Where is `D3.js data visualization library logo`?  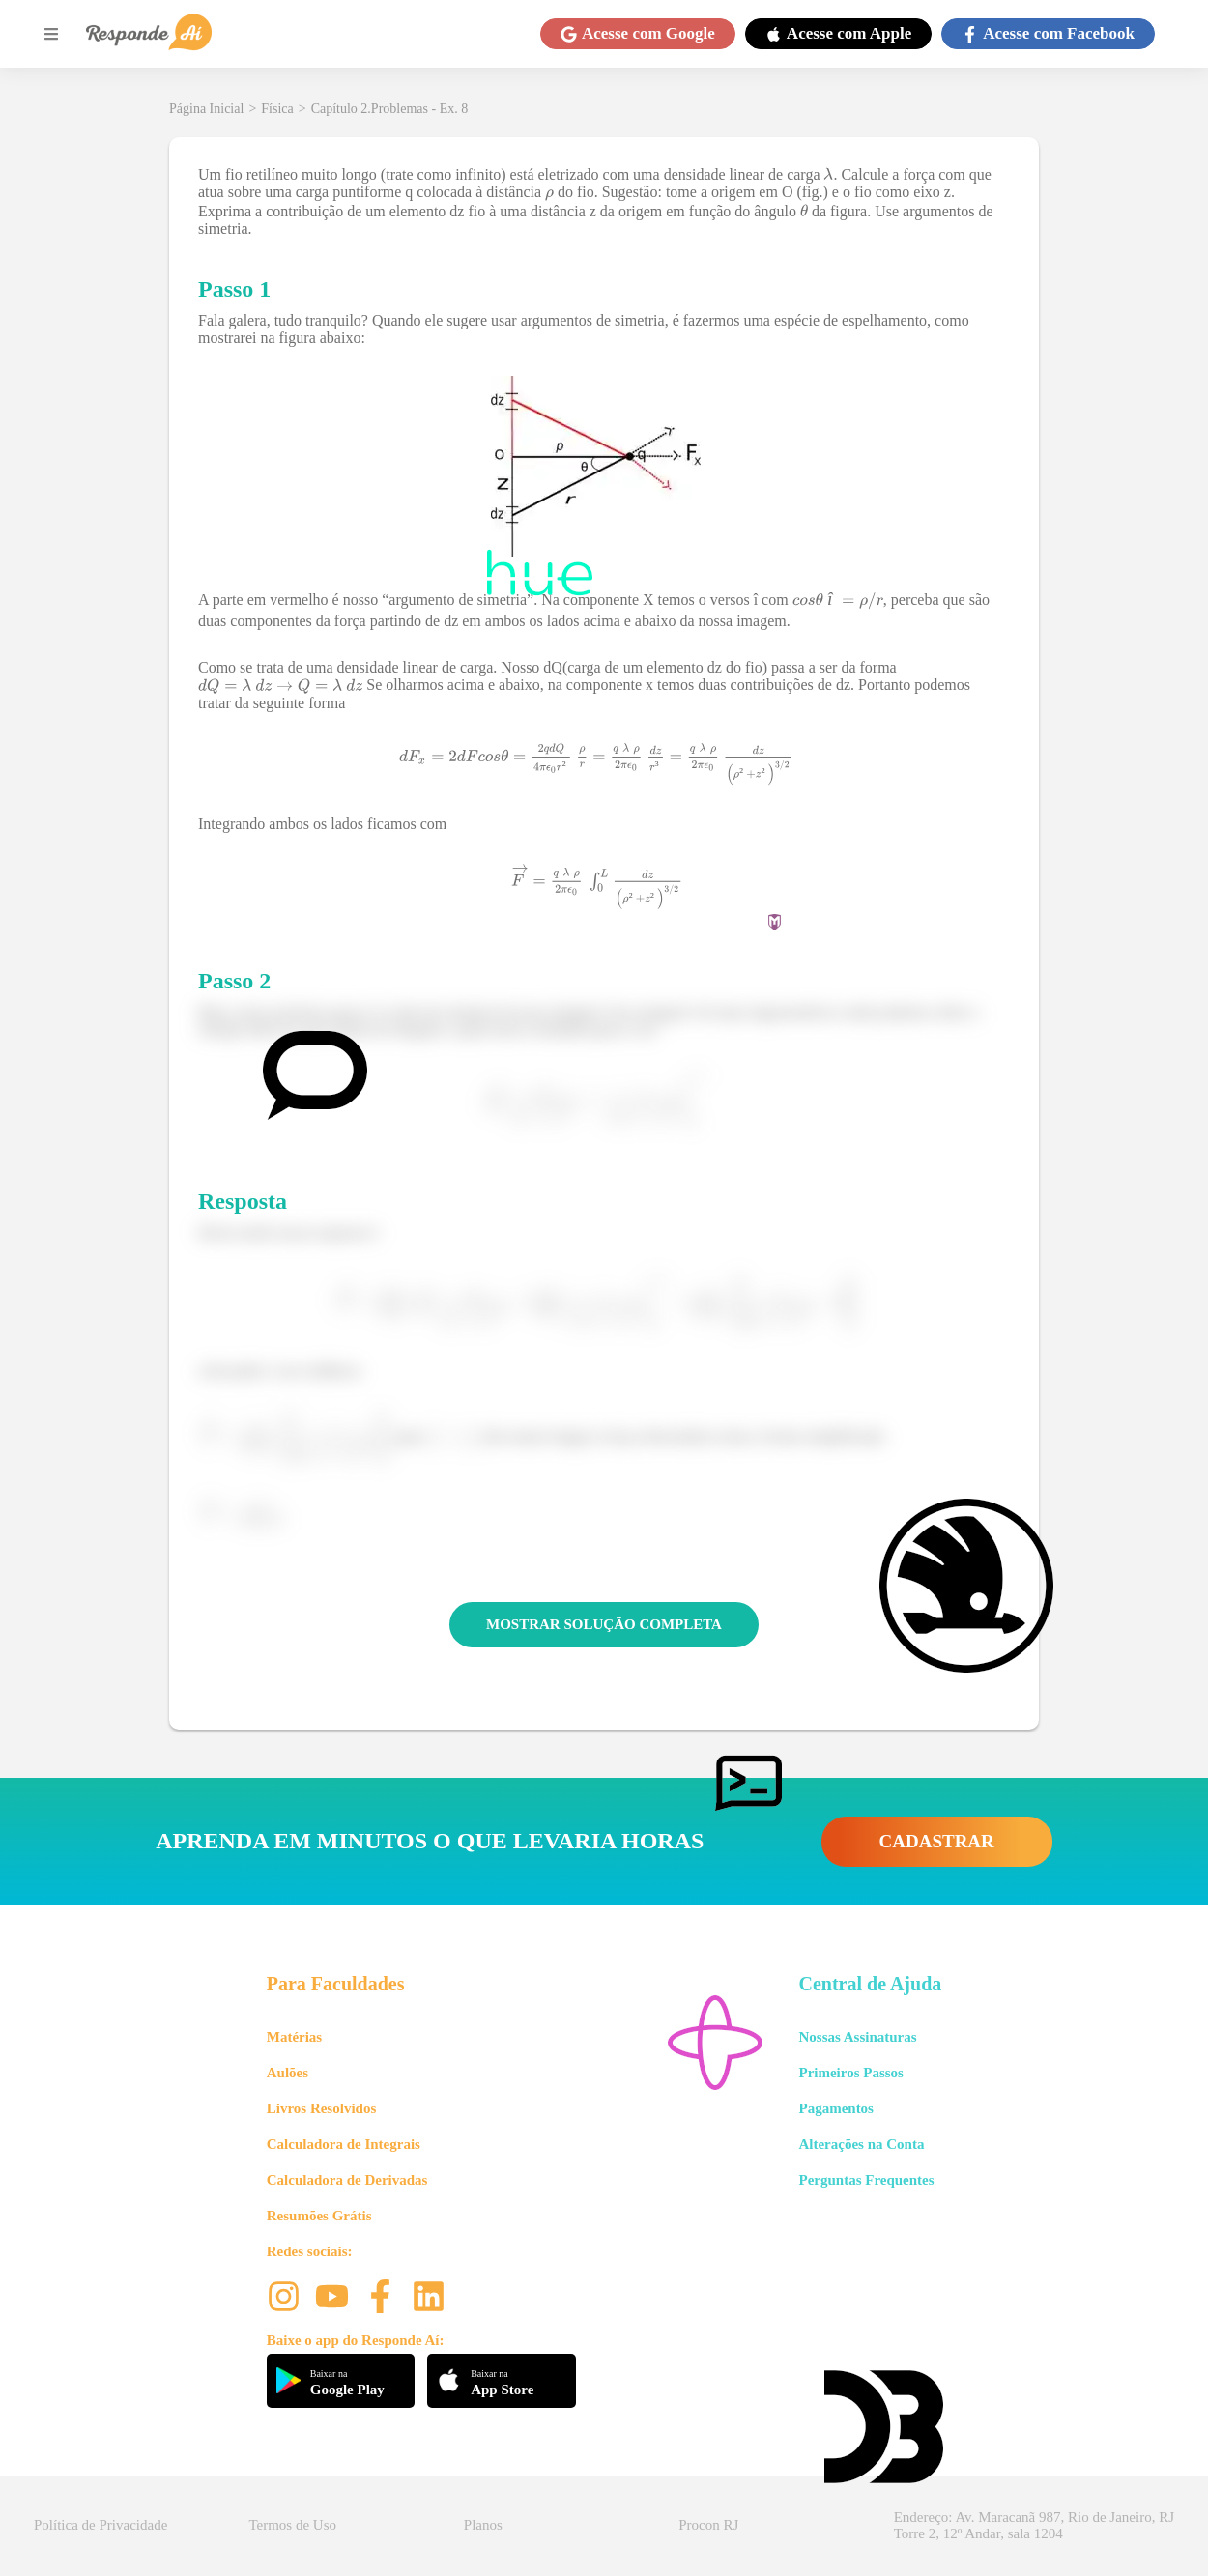
D3.js data visualization library logo is located at coordinates (883, 2426).